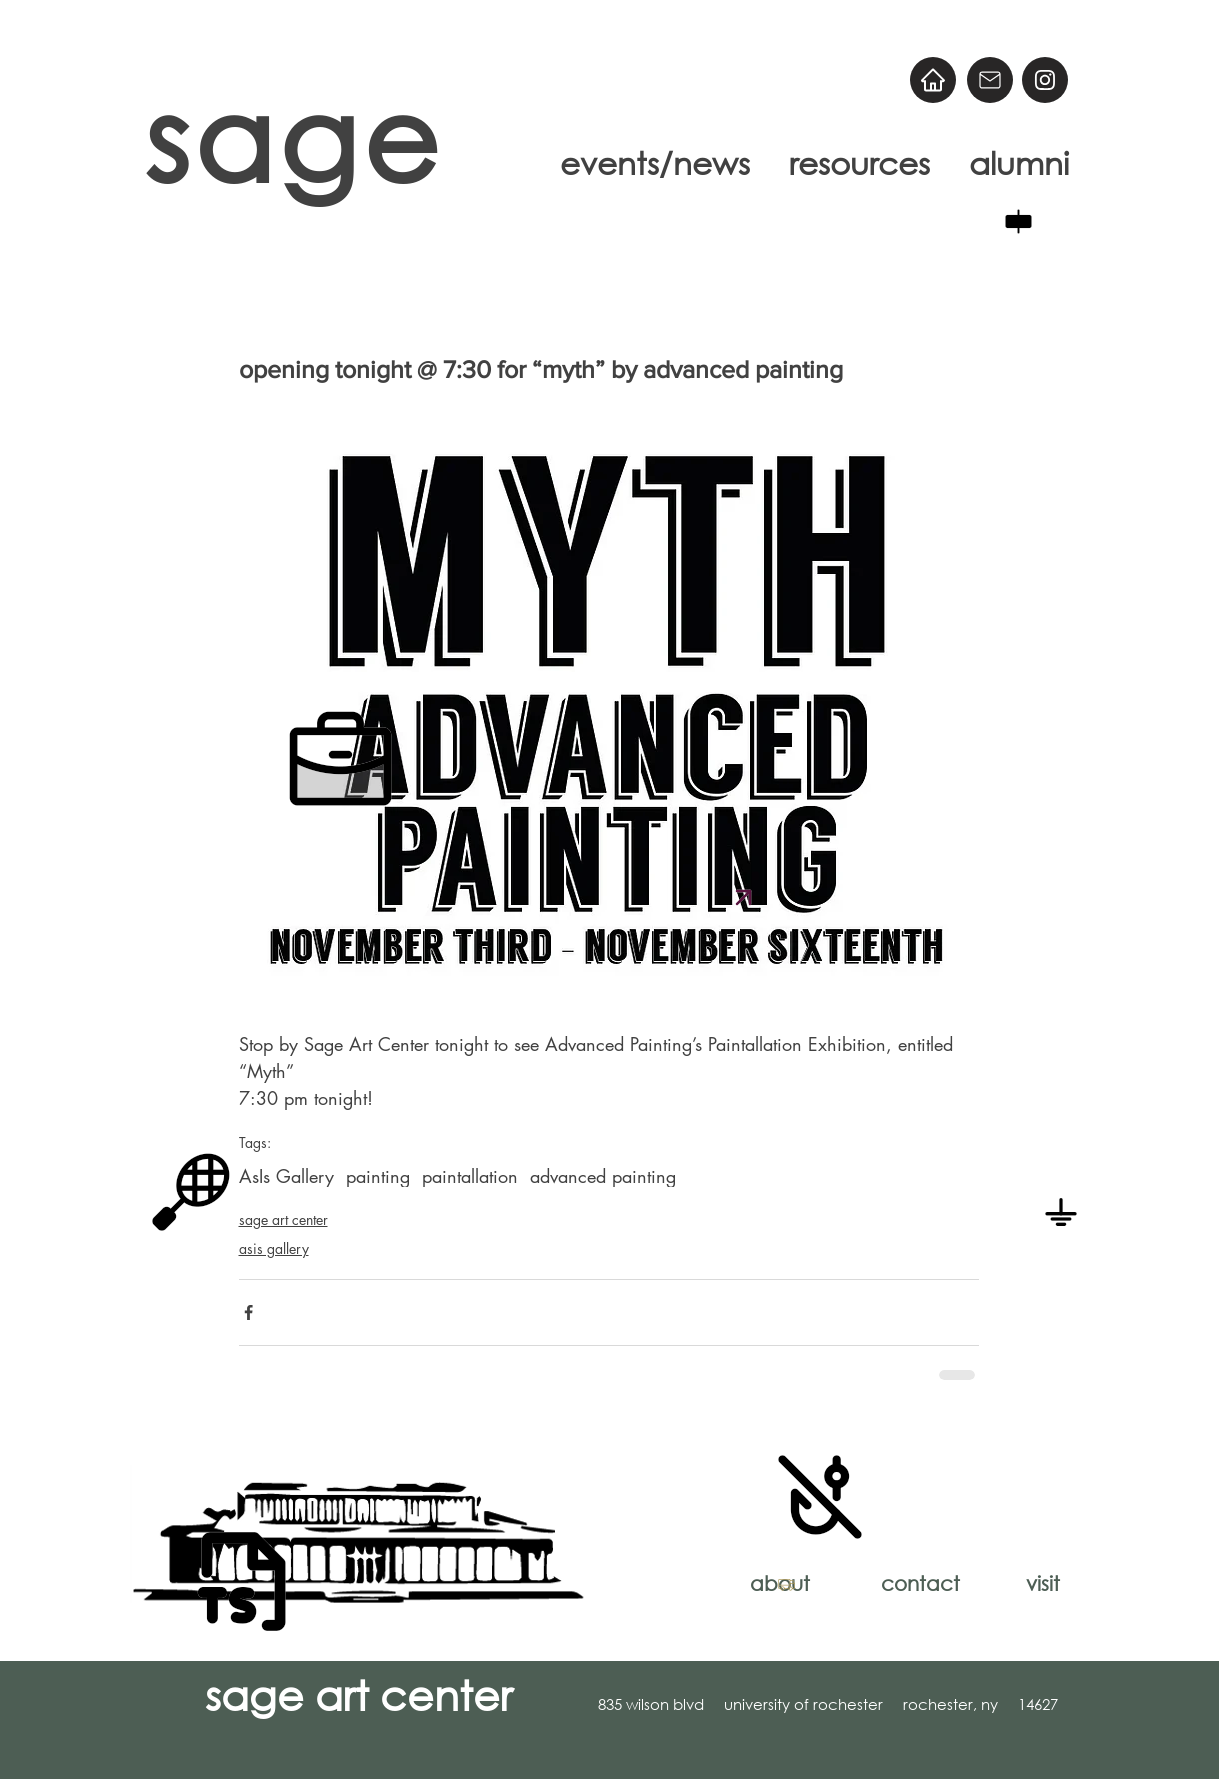 The image size is (1219, 1779). Describe the element at coordinates (340, 762) in the screenshot. I see `access work or business-related content` at that location.